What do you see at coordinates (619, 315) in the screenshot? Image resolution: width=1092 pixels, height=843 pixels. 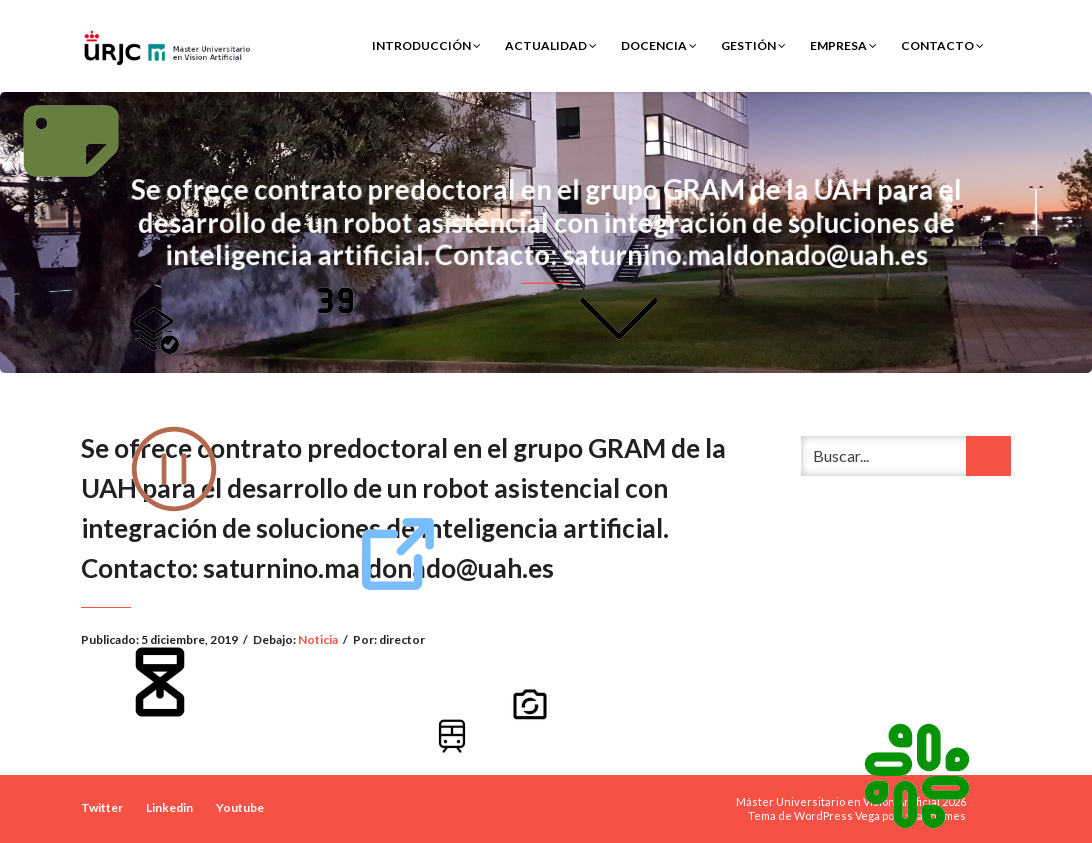 I see `expand a dropdown menu` at bounding box center [619, 315].